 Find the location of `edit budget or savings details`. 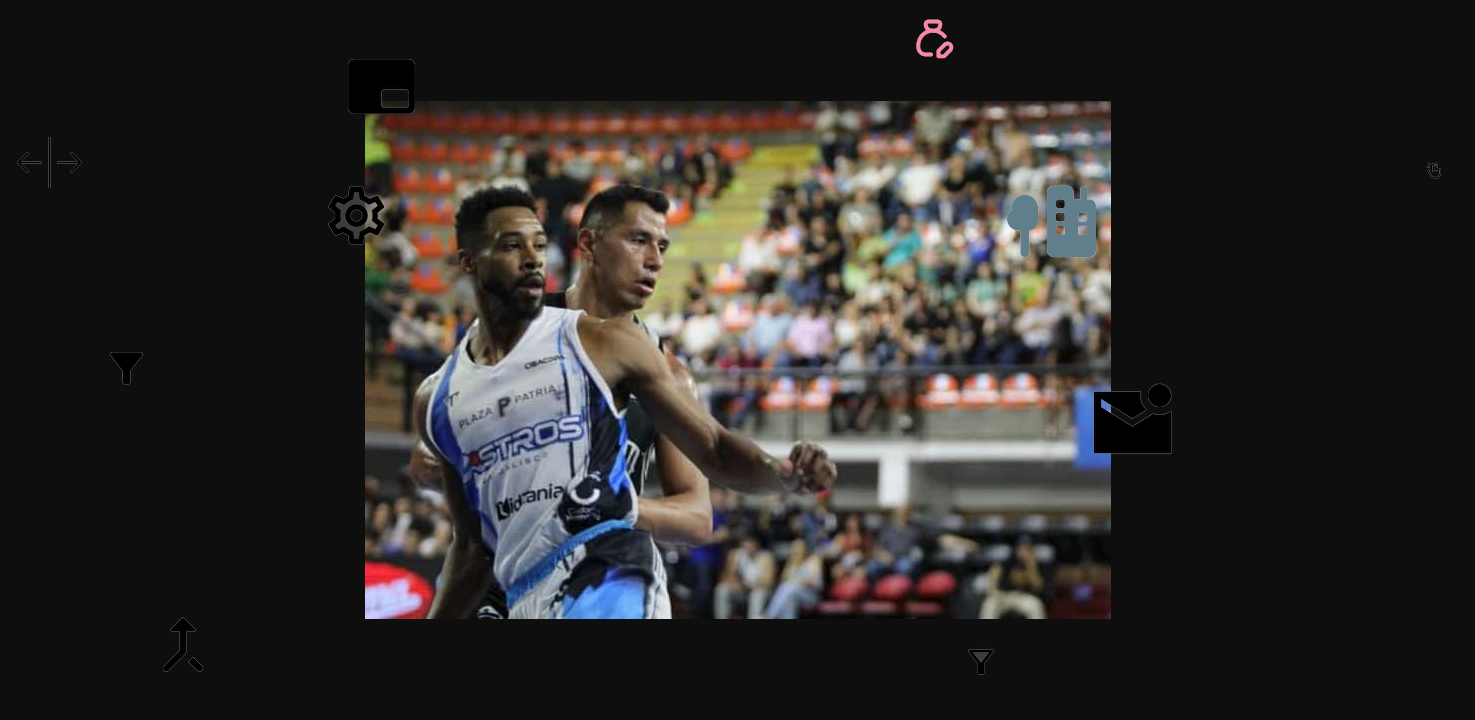

edit budget or savings details is located at coordinates (933, 38).